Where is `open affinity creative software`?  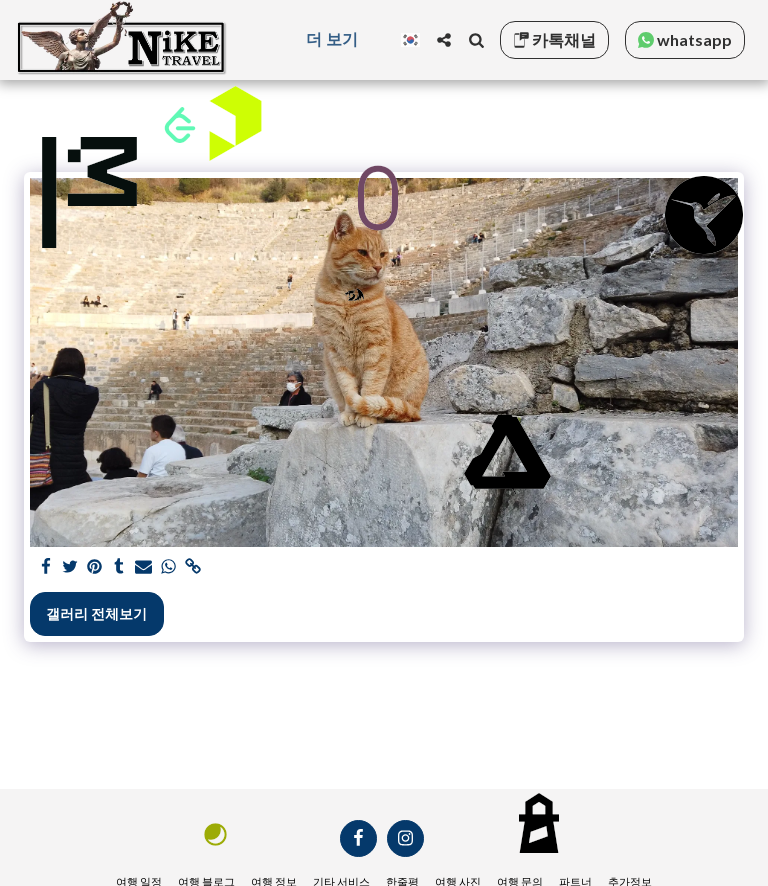 open affinity creative software is located at coordinates (507, 454).